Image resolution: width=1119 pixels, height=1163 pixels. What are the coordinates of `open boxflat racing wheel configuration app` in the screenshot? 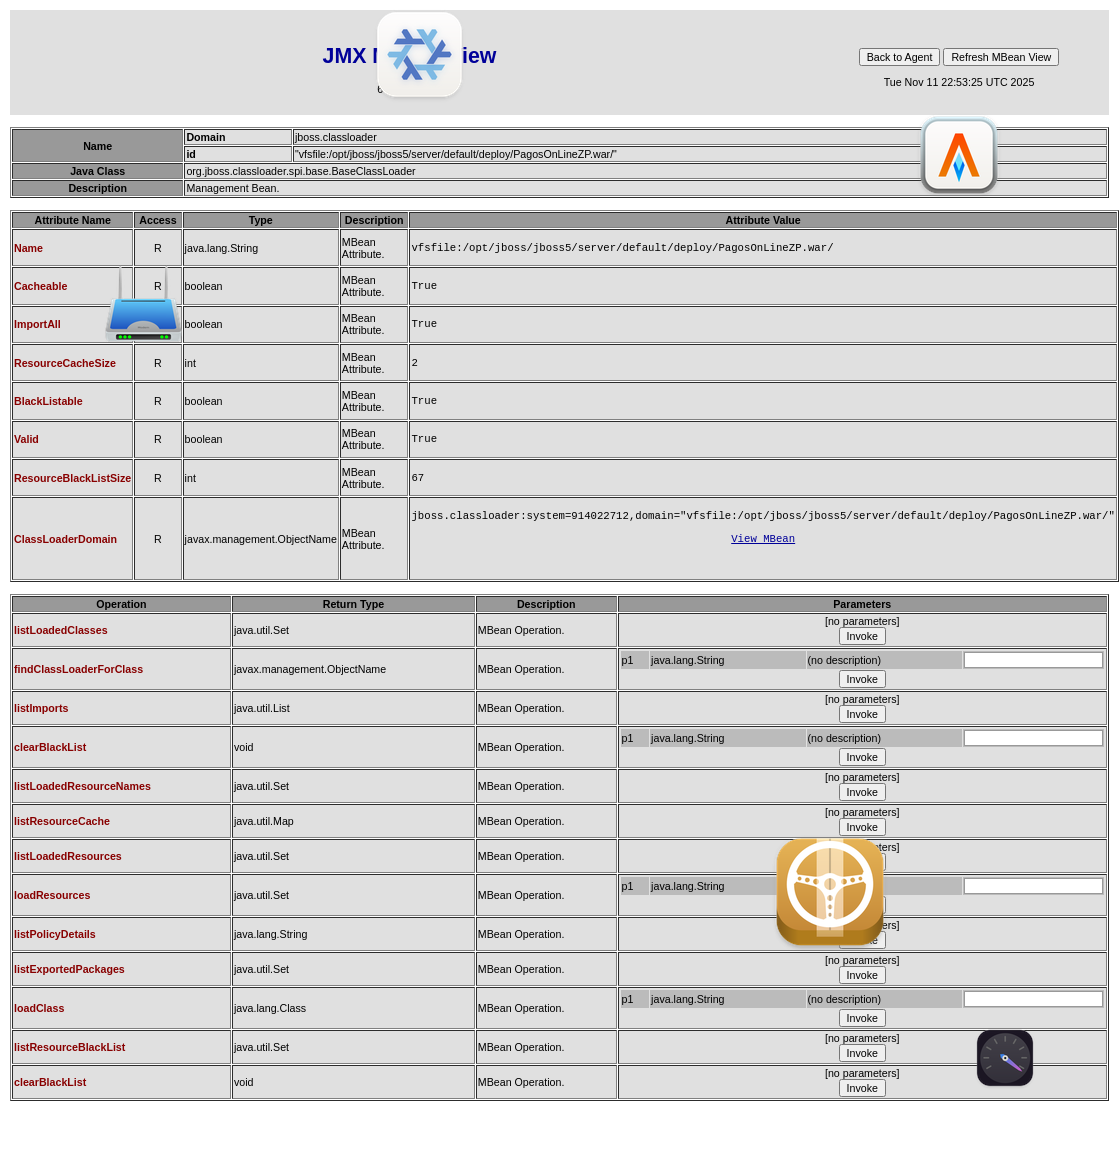 It's located at (830, 892).